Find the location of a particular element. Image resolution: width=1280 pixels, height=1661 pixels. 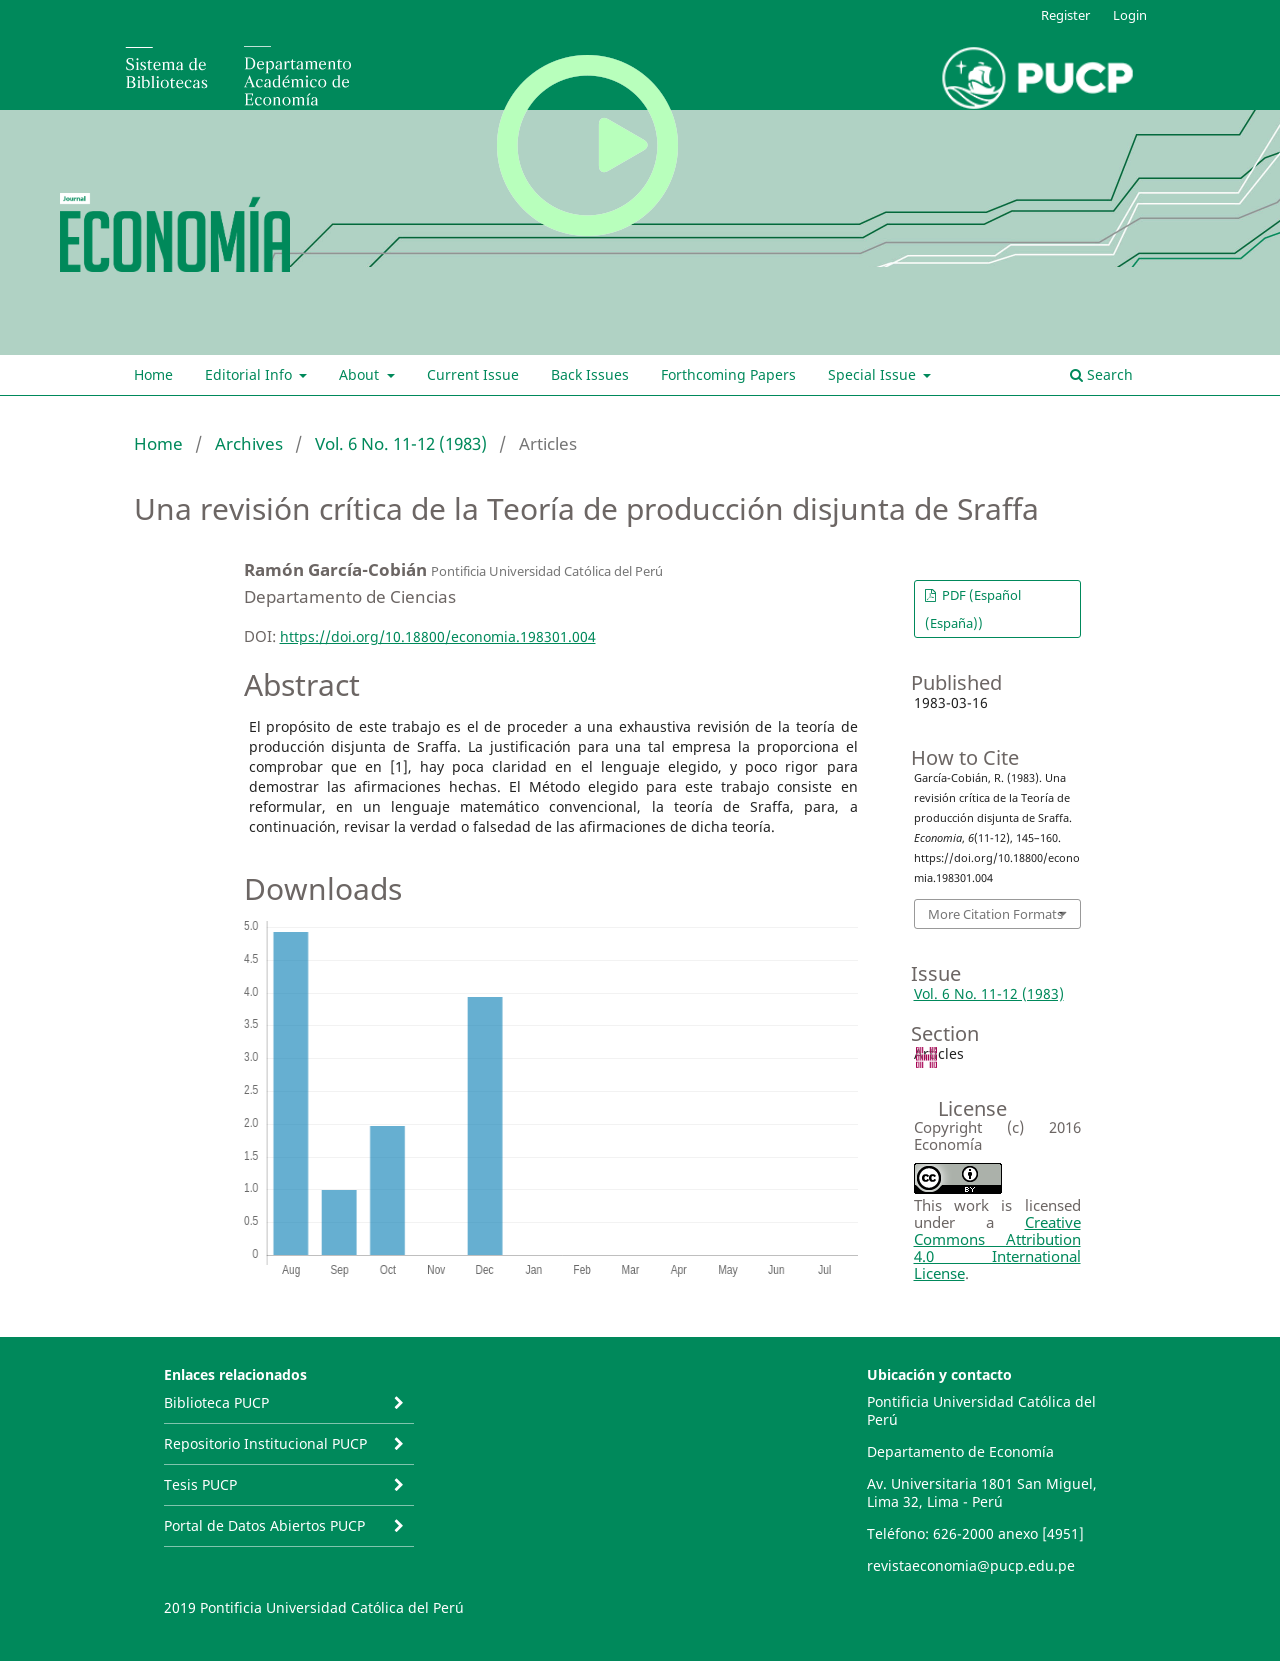

steinberg brand logo is located at coordinates (587, 145).